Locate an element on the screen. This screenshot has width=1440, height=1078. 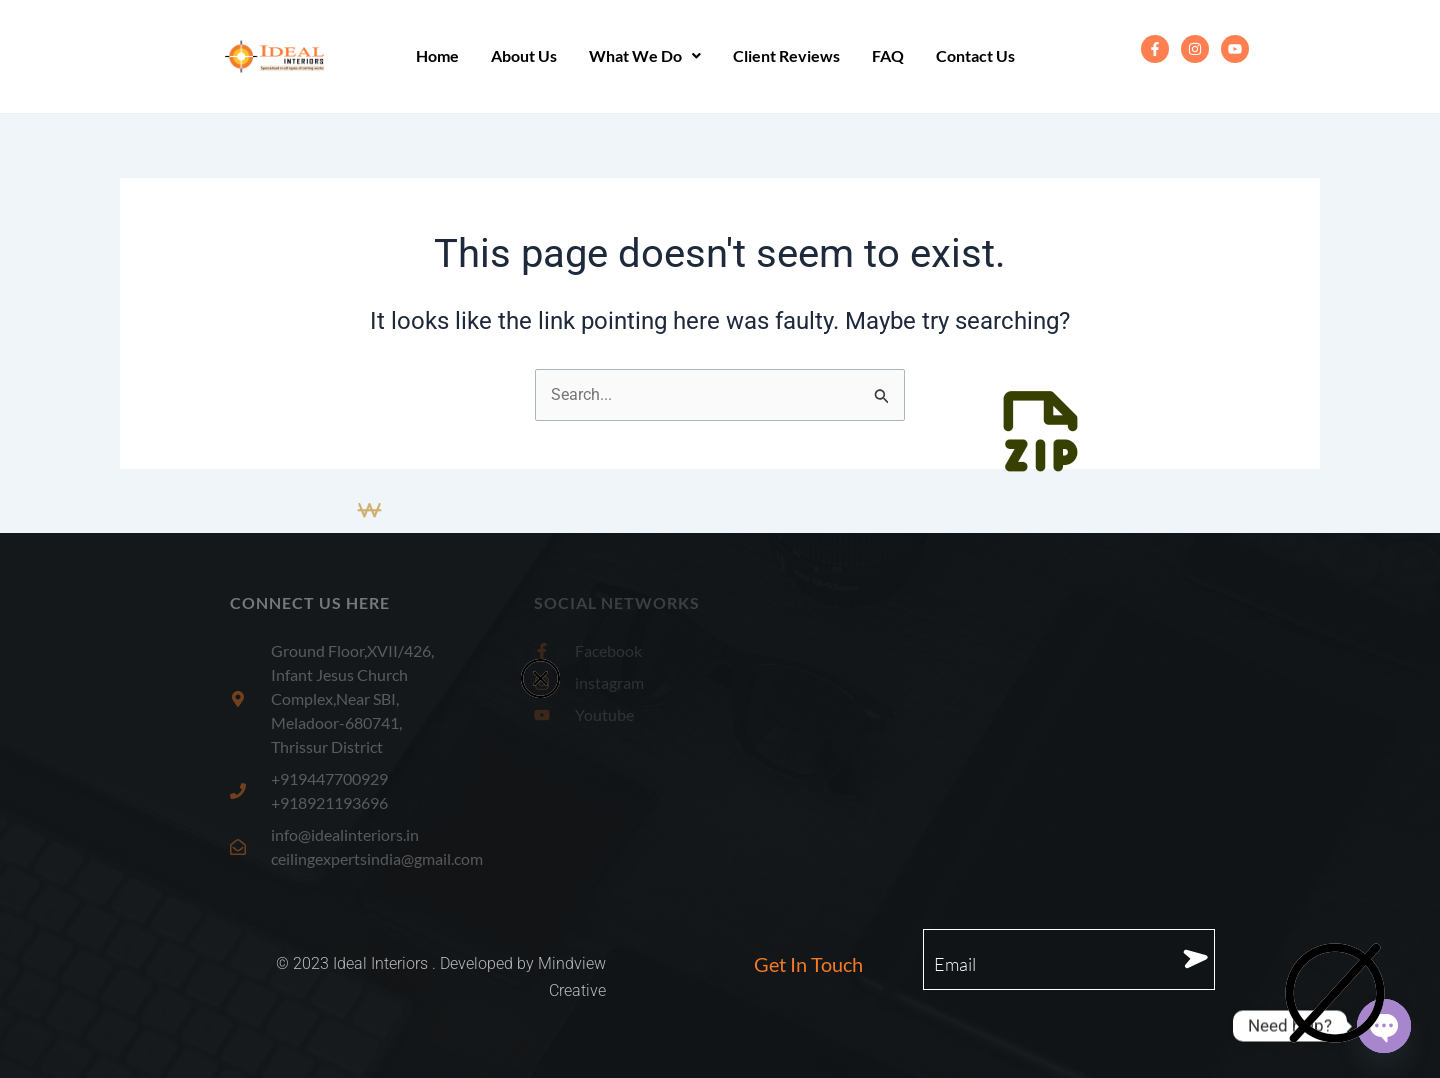
close or dismiss a dialog is located at coordinates (540, 678).